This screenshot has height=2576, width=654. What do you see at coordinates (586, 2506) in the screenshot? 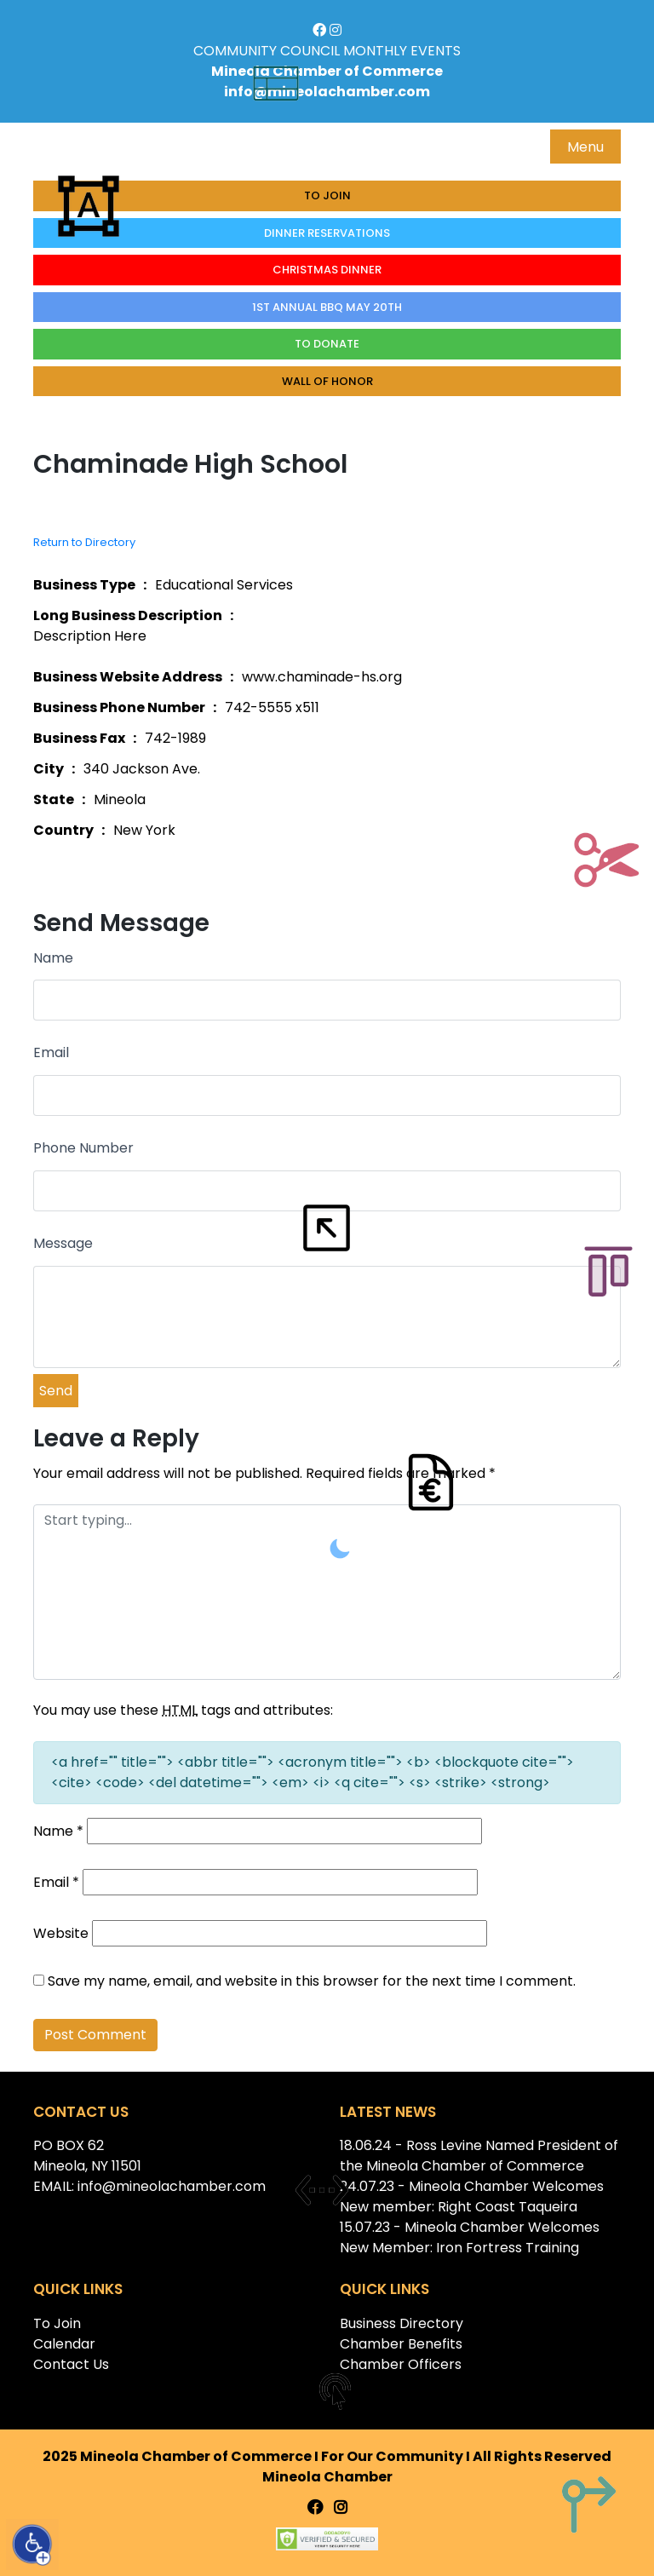
I see `take the right exit at the roundabout` at bounding box center [586, 2506].